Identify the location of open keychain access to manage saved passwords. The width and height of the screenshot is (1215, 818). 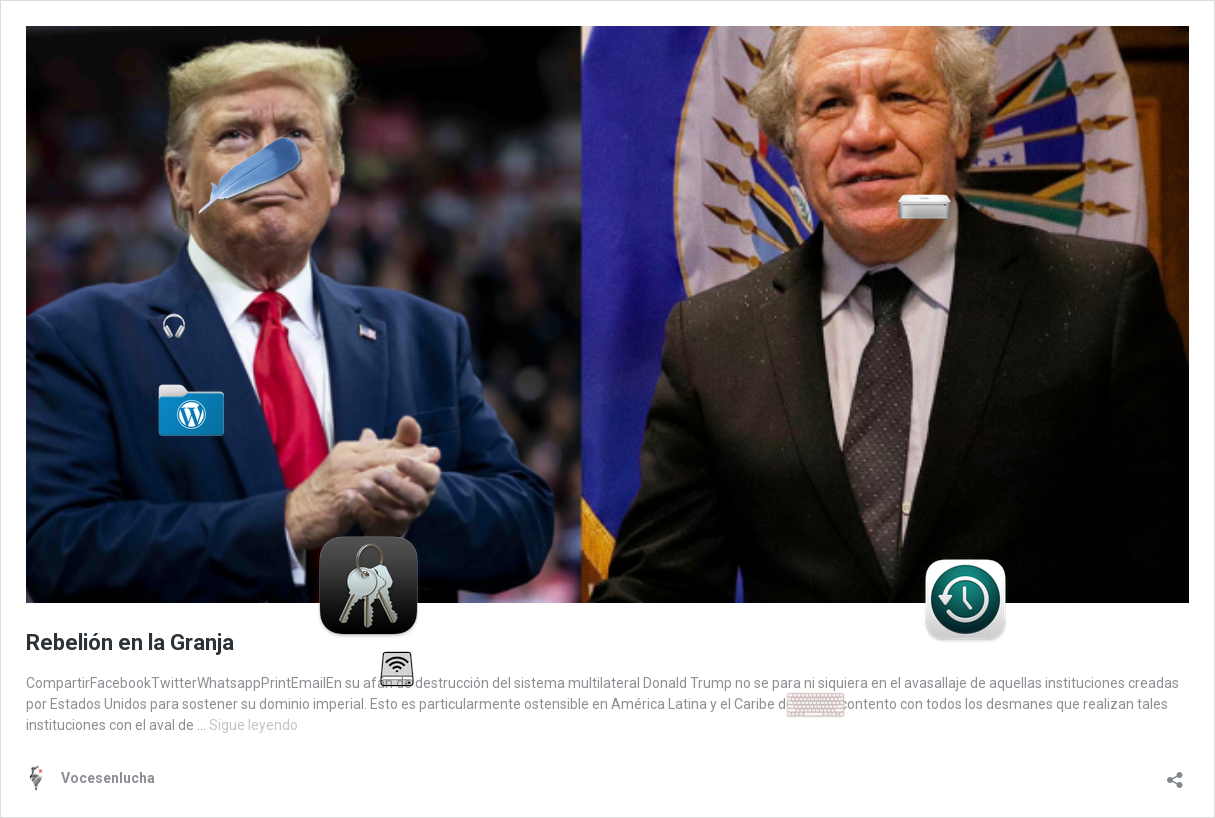
(368, 585).